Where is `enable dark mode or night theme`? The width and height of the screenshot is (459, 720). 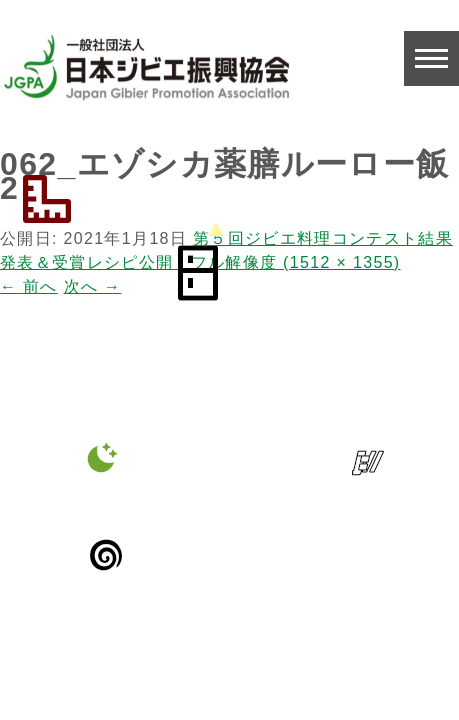
enable dark mode or night theme is located at coordinates (101, 459).